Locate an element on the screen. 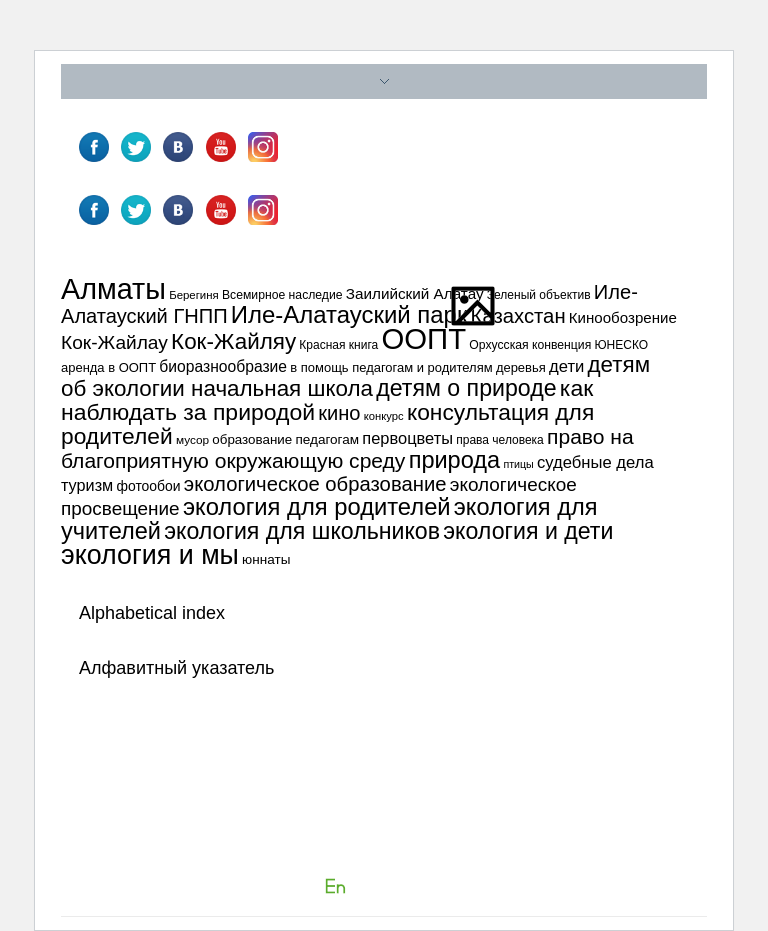 This screenshot has height=931, width=768. switch to english language input is located at coordinates (335, 886).